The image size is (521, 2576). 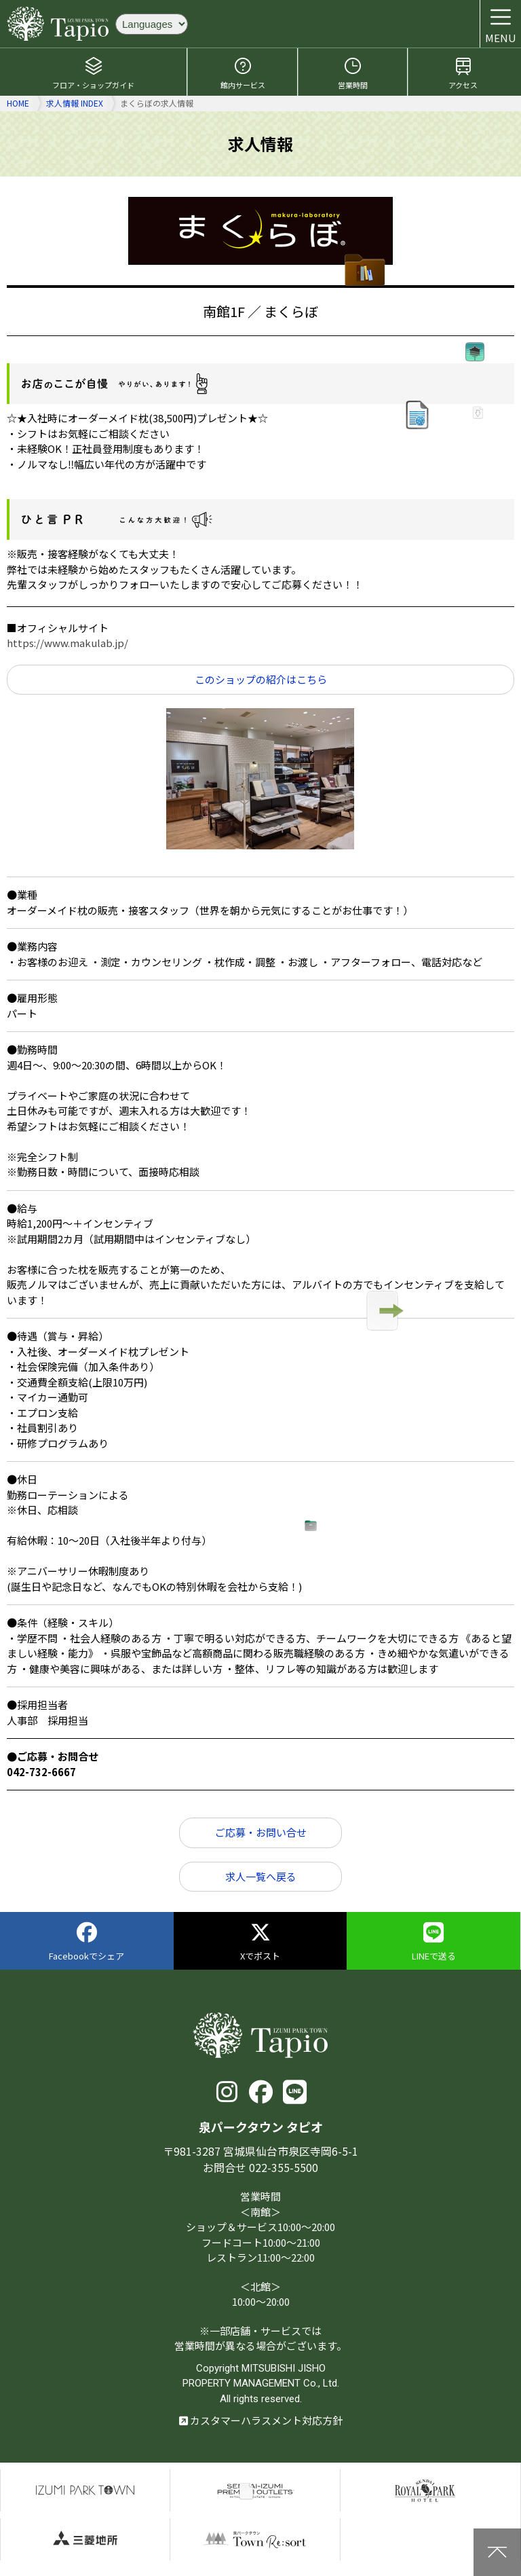 I want to click on indicates an empty or blank file, so click(x=246, y=2491).